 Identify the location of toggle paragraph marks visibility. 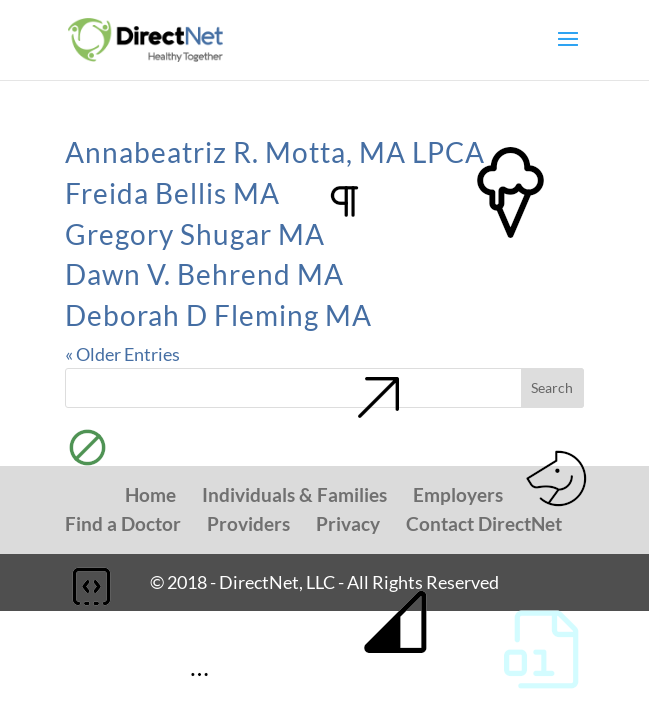
(344, 201).